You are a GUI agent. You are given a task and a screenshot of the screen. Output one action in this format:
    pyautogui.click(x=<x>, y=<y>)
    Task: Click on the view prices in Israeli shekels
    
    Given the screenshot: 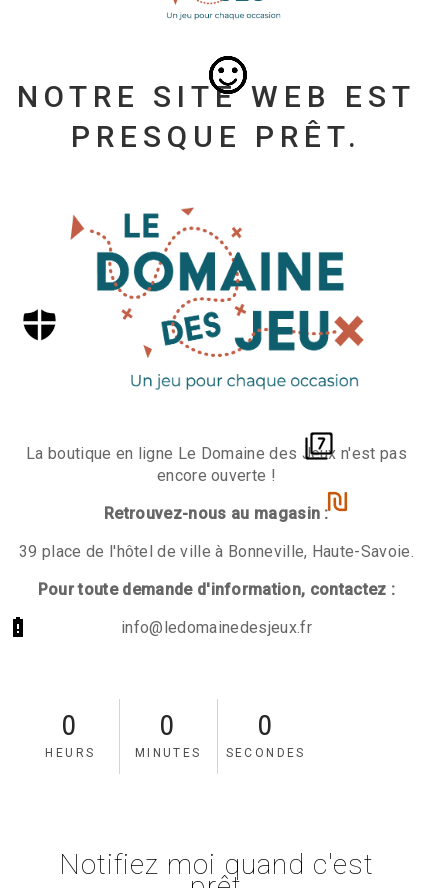 What is the action you would take?
    pyautogui.click(x=337, y=501)
    